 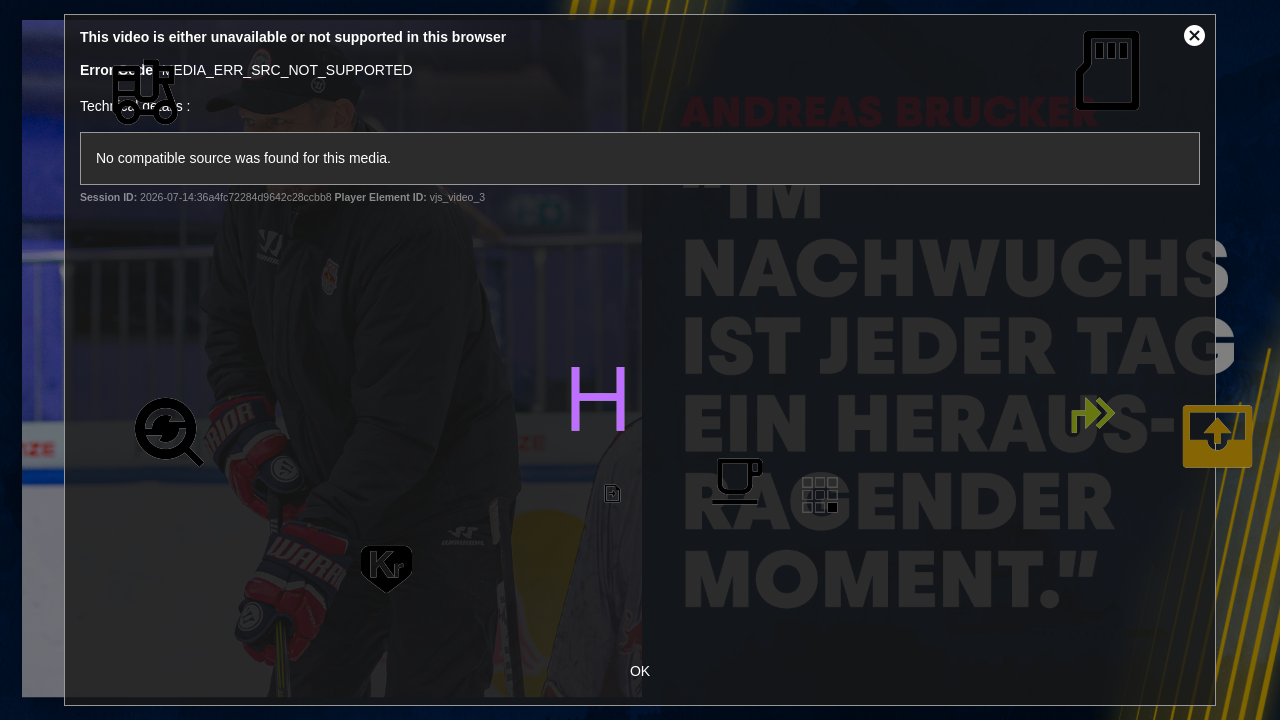 What do you see at coordinates (1217, 436) in the screenshot?
I see `export or upload a file` at bounding box center [1217, 436].